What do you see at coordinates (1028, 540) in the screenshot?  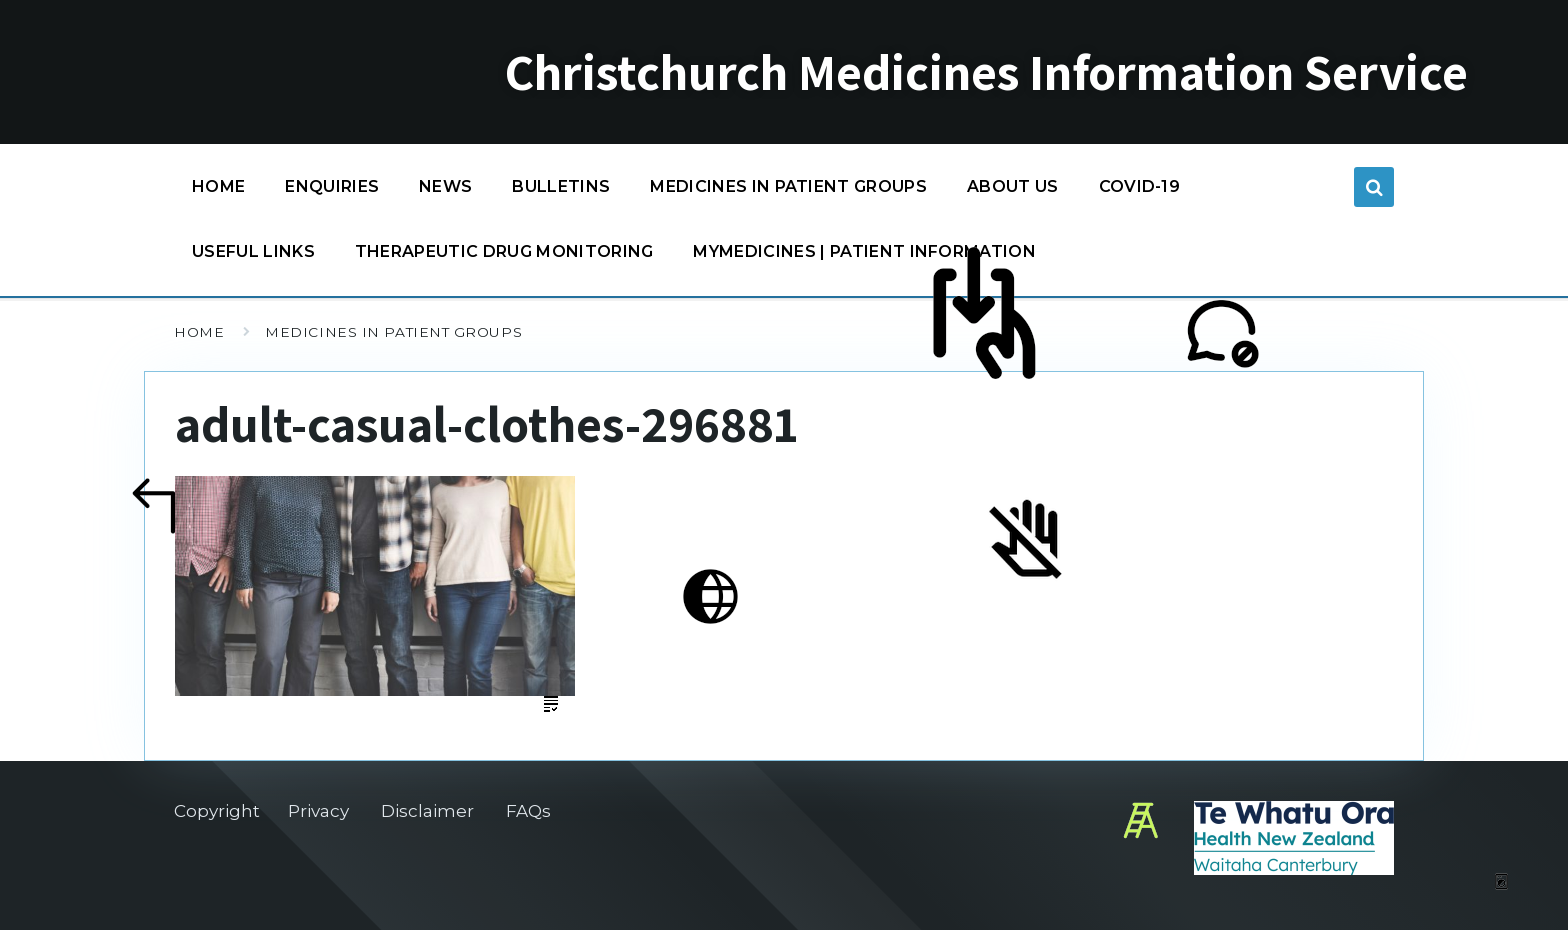 I see `do not touch or interact with this item` at bounding box center [1028, 540].